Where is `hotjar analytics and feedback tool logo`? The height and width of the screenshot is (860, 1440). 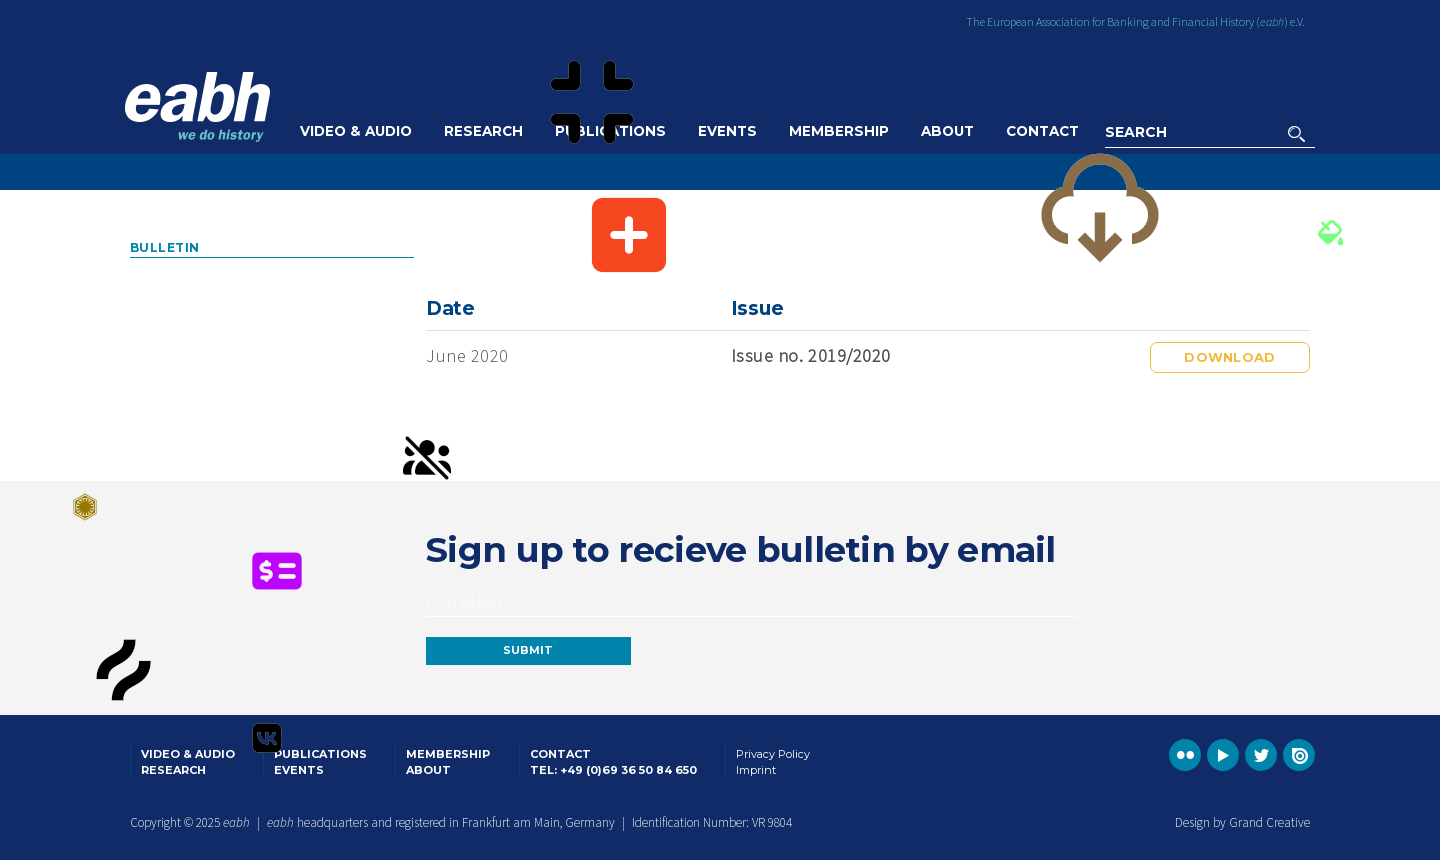
hotjar analytics and feedback tool logo is located at coordinates (123, 670).